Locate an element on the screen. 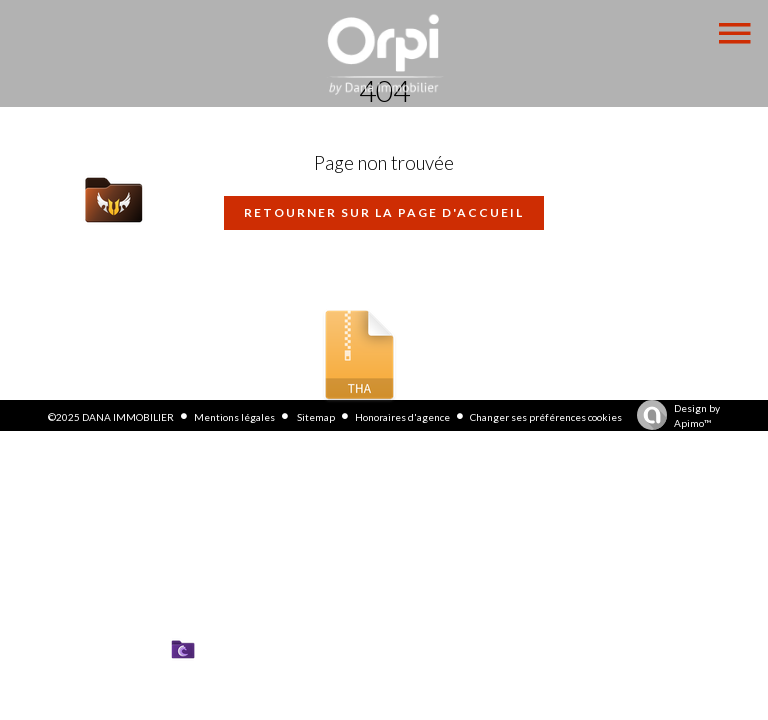 This screenshot has height=720, width=768. open asus tuf gaming files folder is located at coordinates (113, 201).